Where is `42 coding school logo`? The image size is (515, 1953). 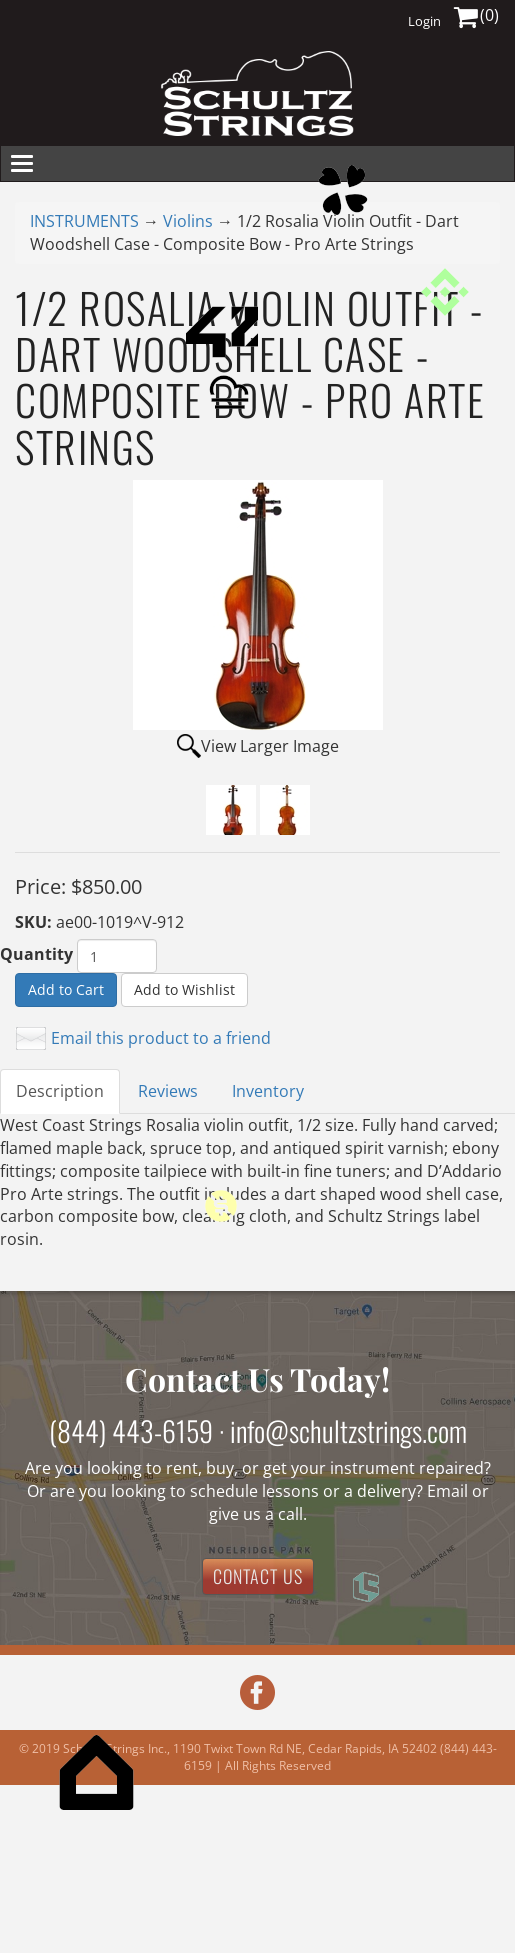 42 coding school logo is located at coordinates (222, 332).